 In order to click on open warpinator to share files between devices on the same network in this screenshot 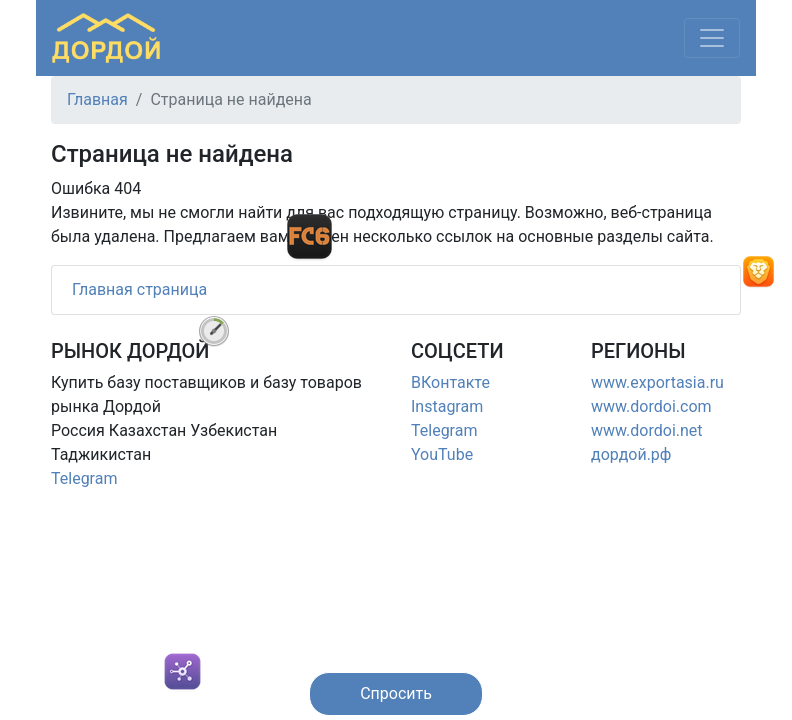, I will do `click(182, 671)`.